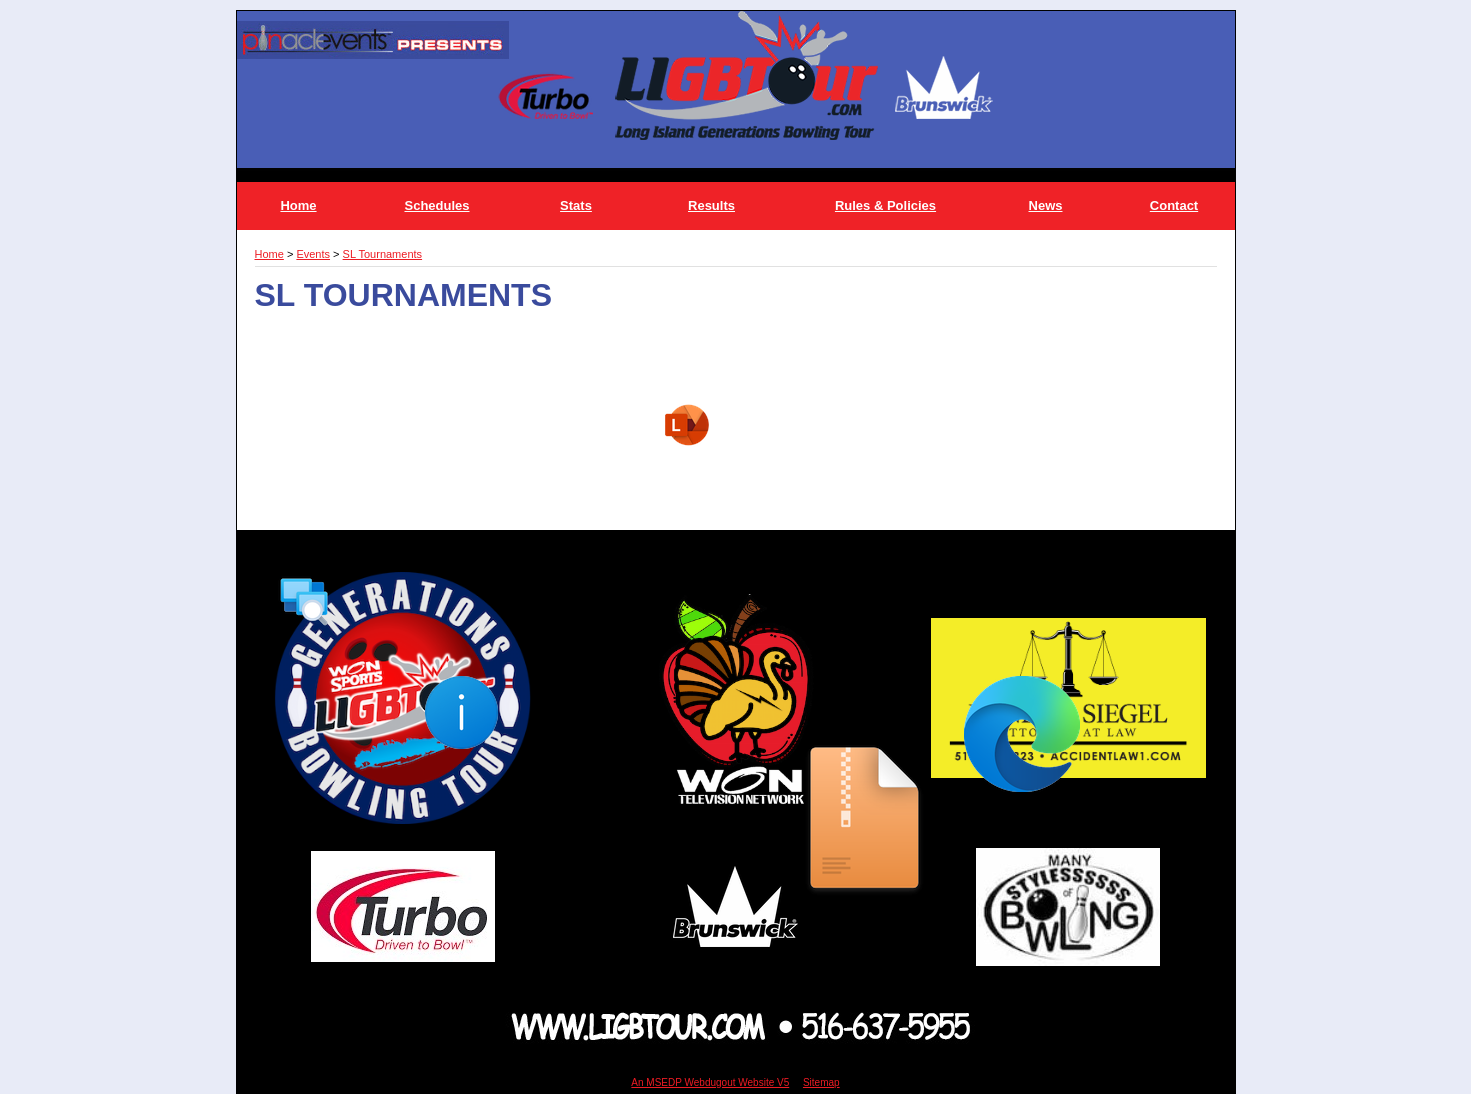 Image resolution: width=1471 pixels, height=1094 pixels. I want to click on a compressed or archived file package, so click(864, 820).